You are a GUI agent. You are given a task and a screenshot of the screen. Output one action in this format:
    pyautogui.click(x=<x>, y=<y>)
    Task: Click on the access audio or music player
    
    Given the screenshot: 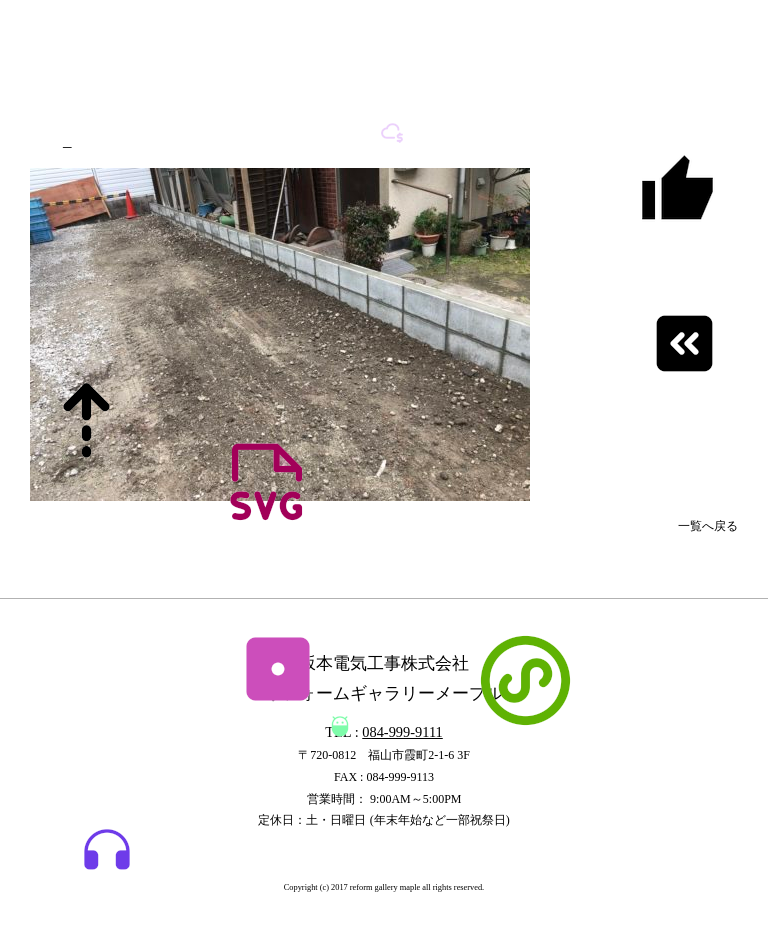 What is the action you would take?
    pyautogui.click(x=107, y=852)
    